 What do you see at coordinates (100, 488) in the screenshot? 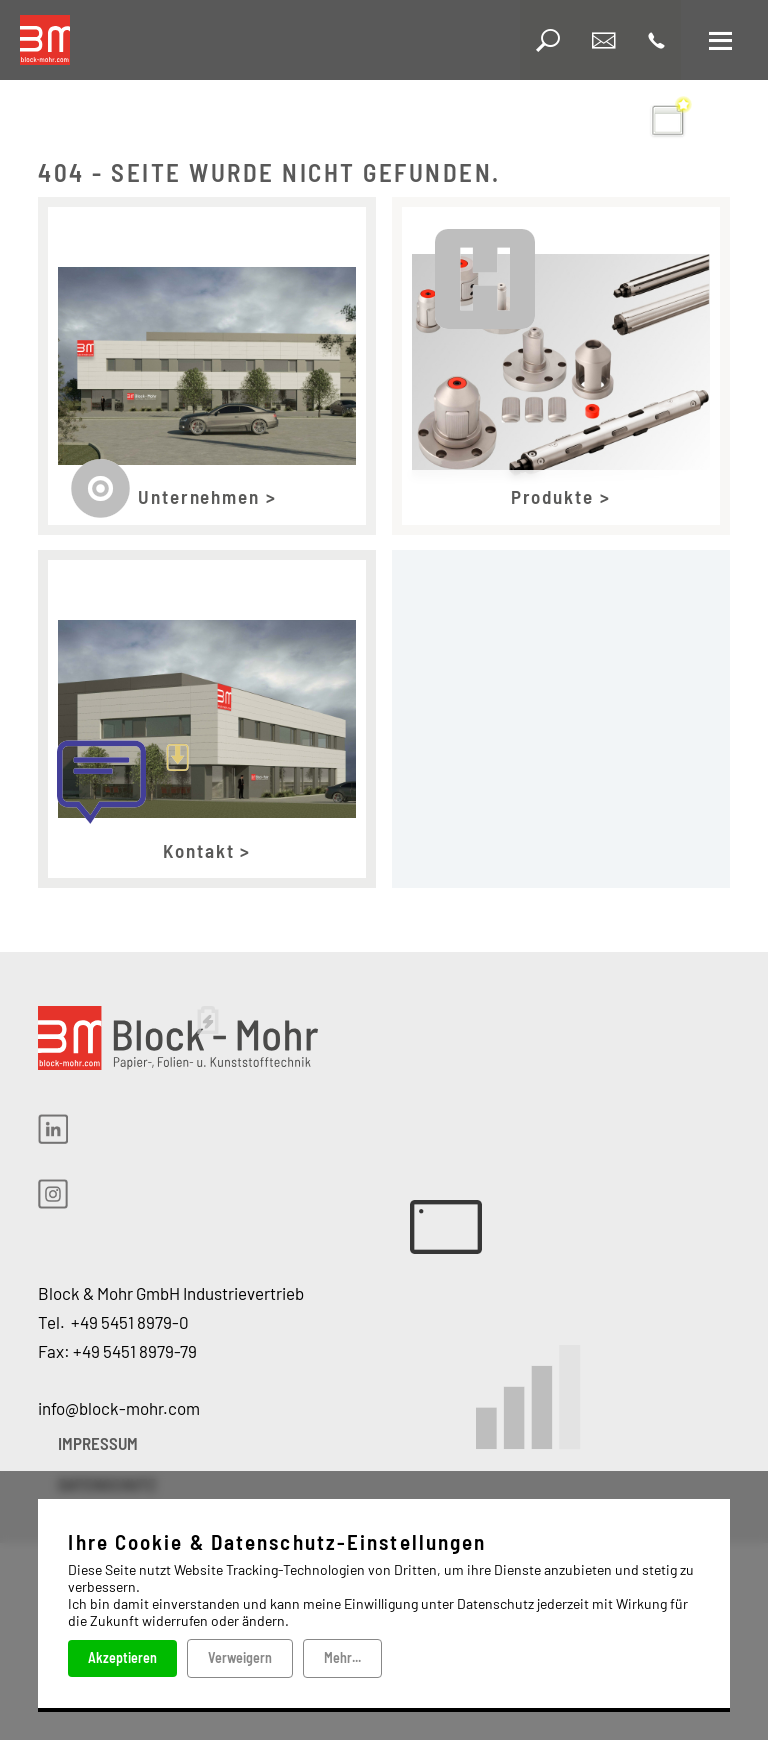
I see `access DVD or optical disc drive` at bounding box center [100, 488].